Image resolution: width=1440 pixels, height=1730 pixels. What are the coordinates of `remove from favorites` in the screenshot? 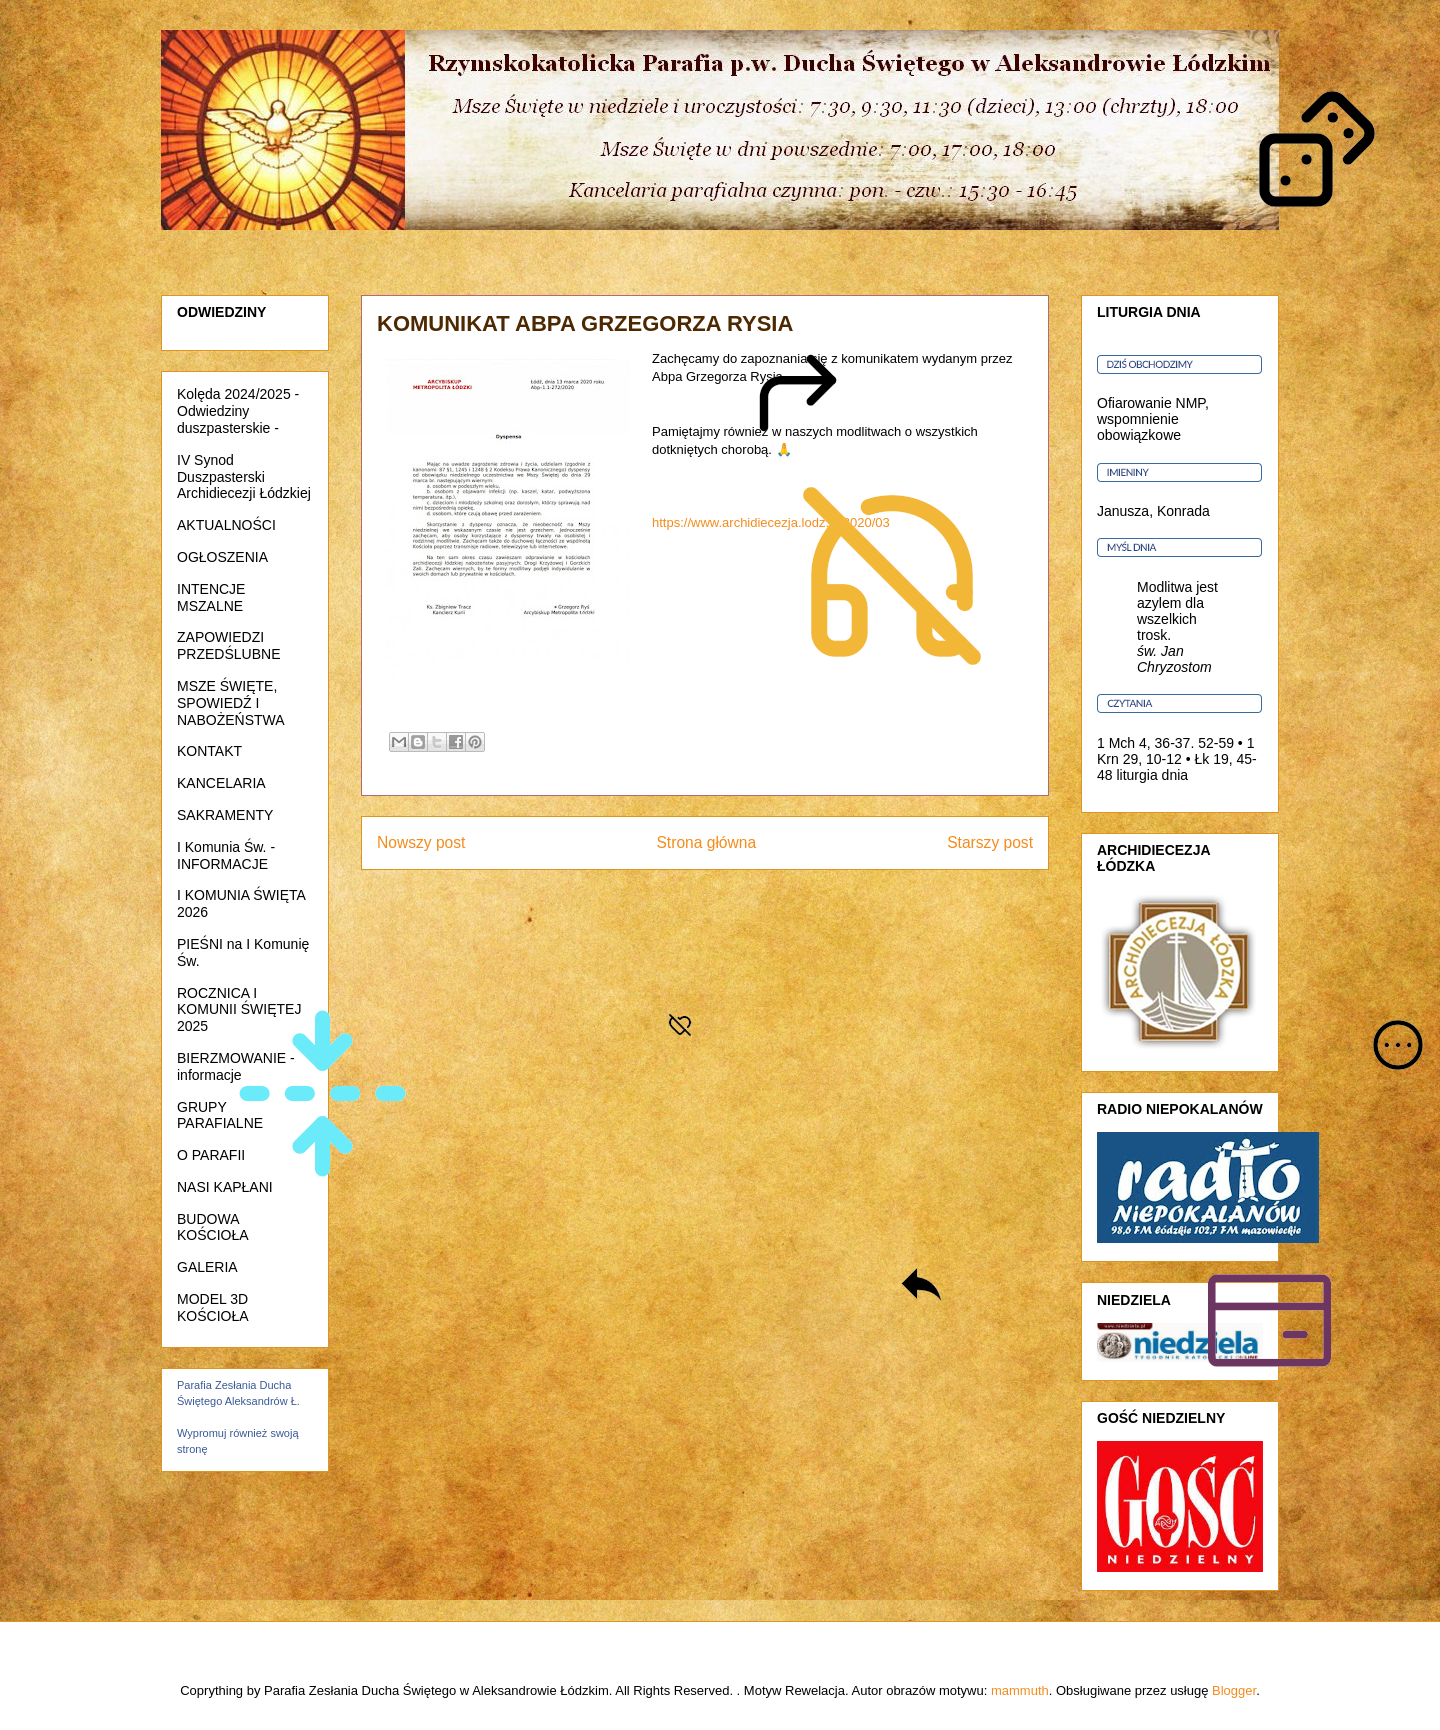 It's located at (680, 1025).